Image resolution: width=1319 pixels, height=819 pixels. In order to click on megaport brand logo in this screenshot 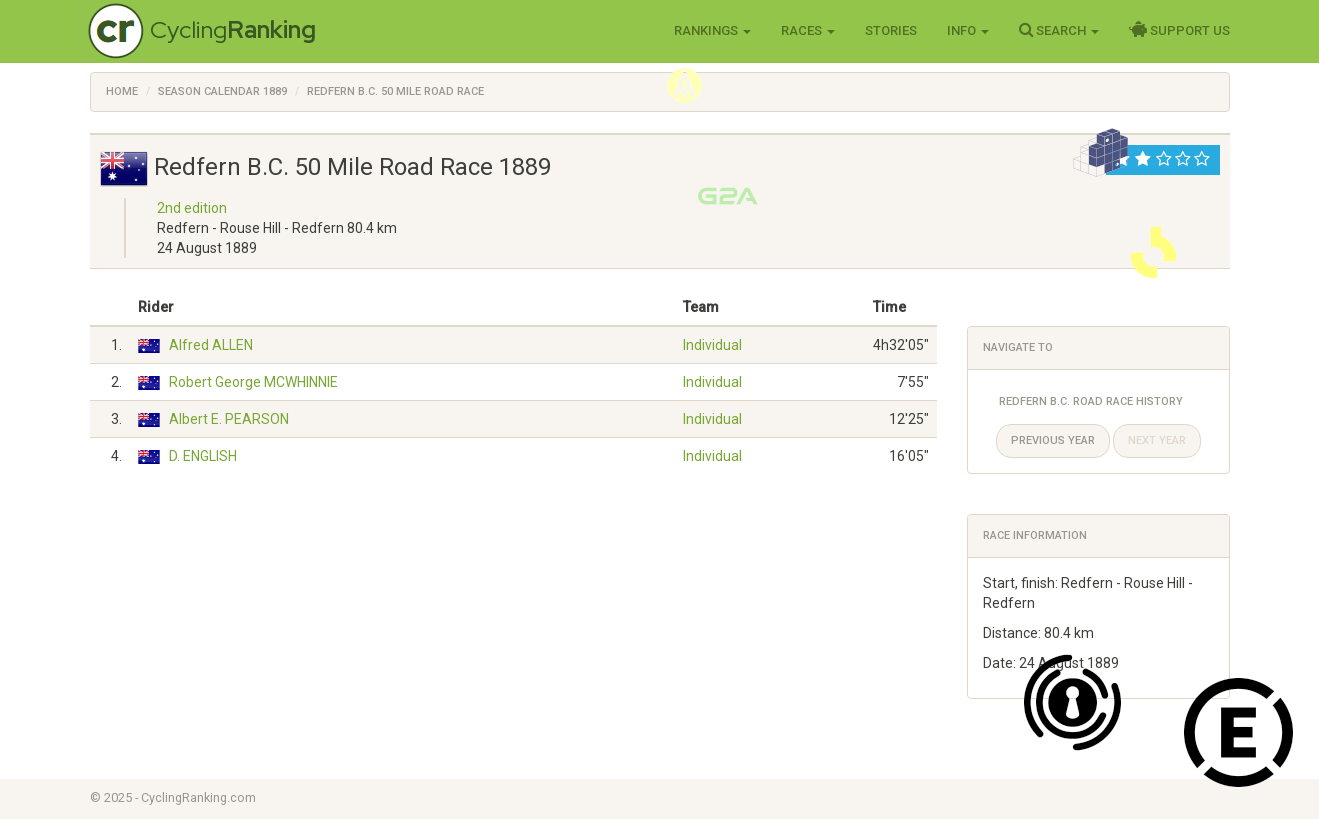, I will do `click(684, 85)`.